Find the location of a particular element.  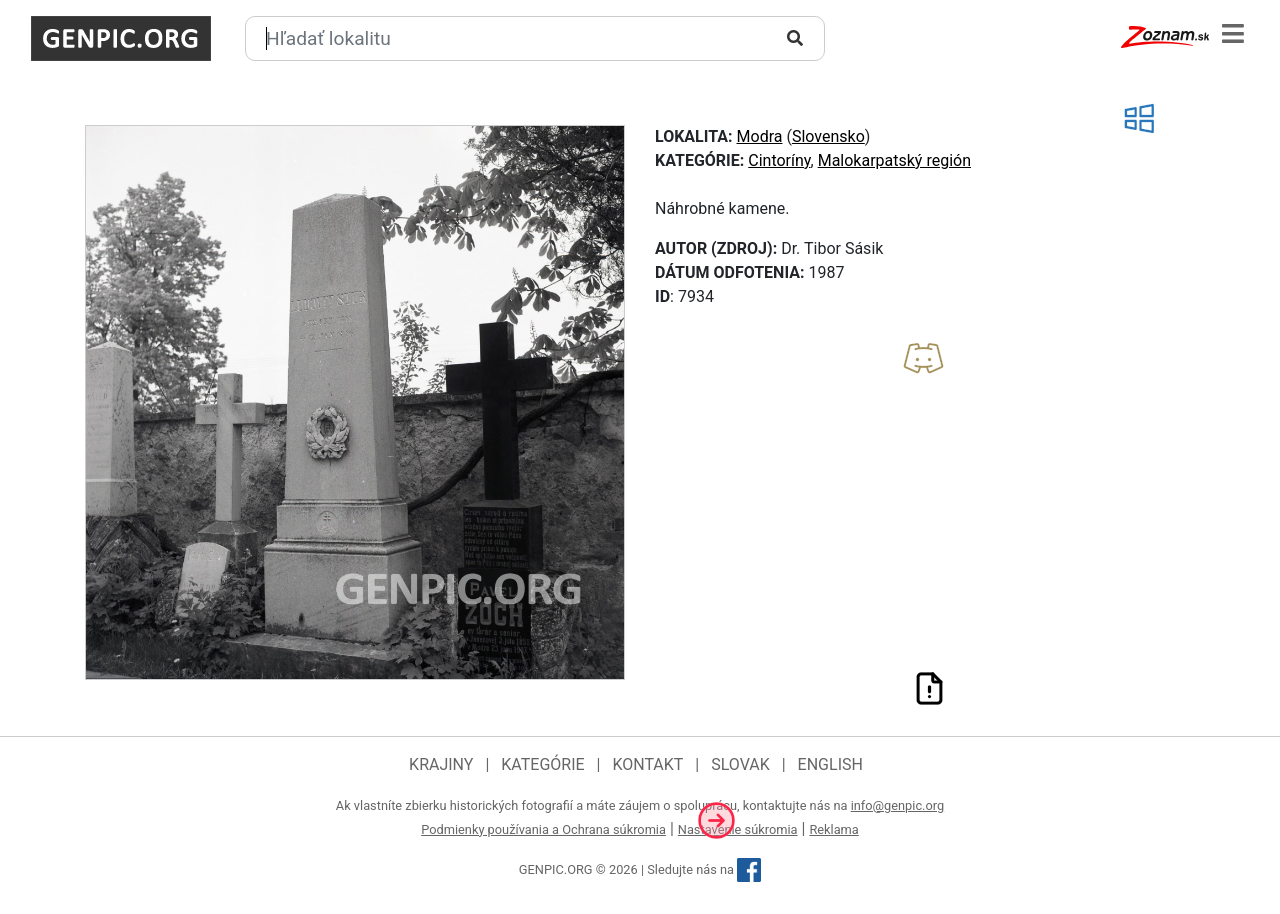

indicates a file with an error or warning is located at coordinates (929, 688).